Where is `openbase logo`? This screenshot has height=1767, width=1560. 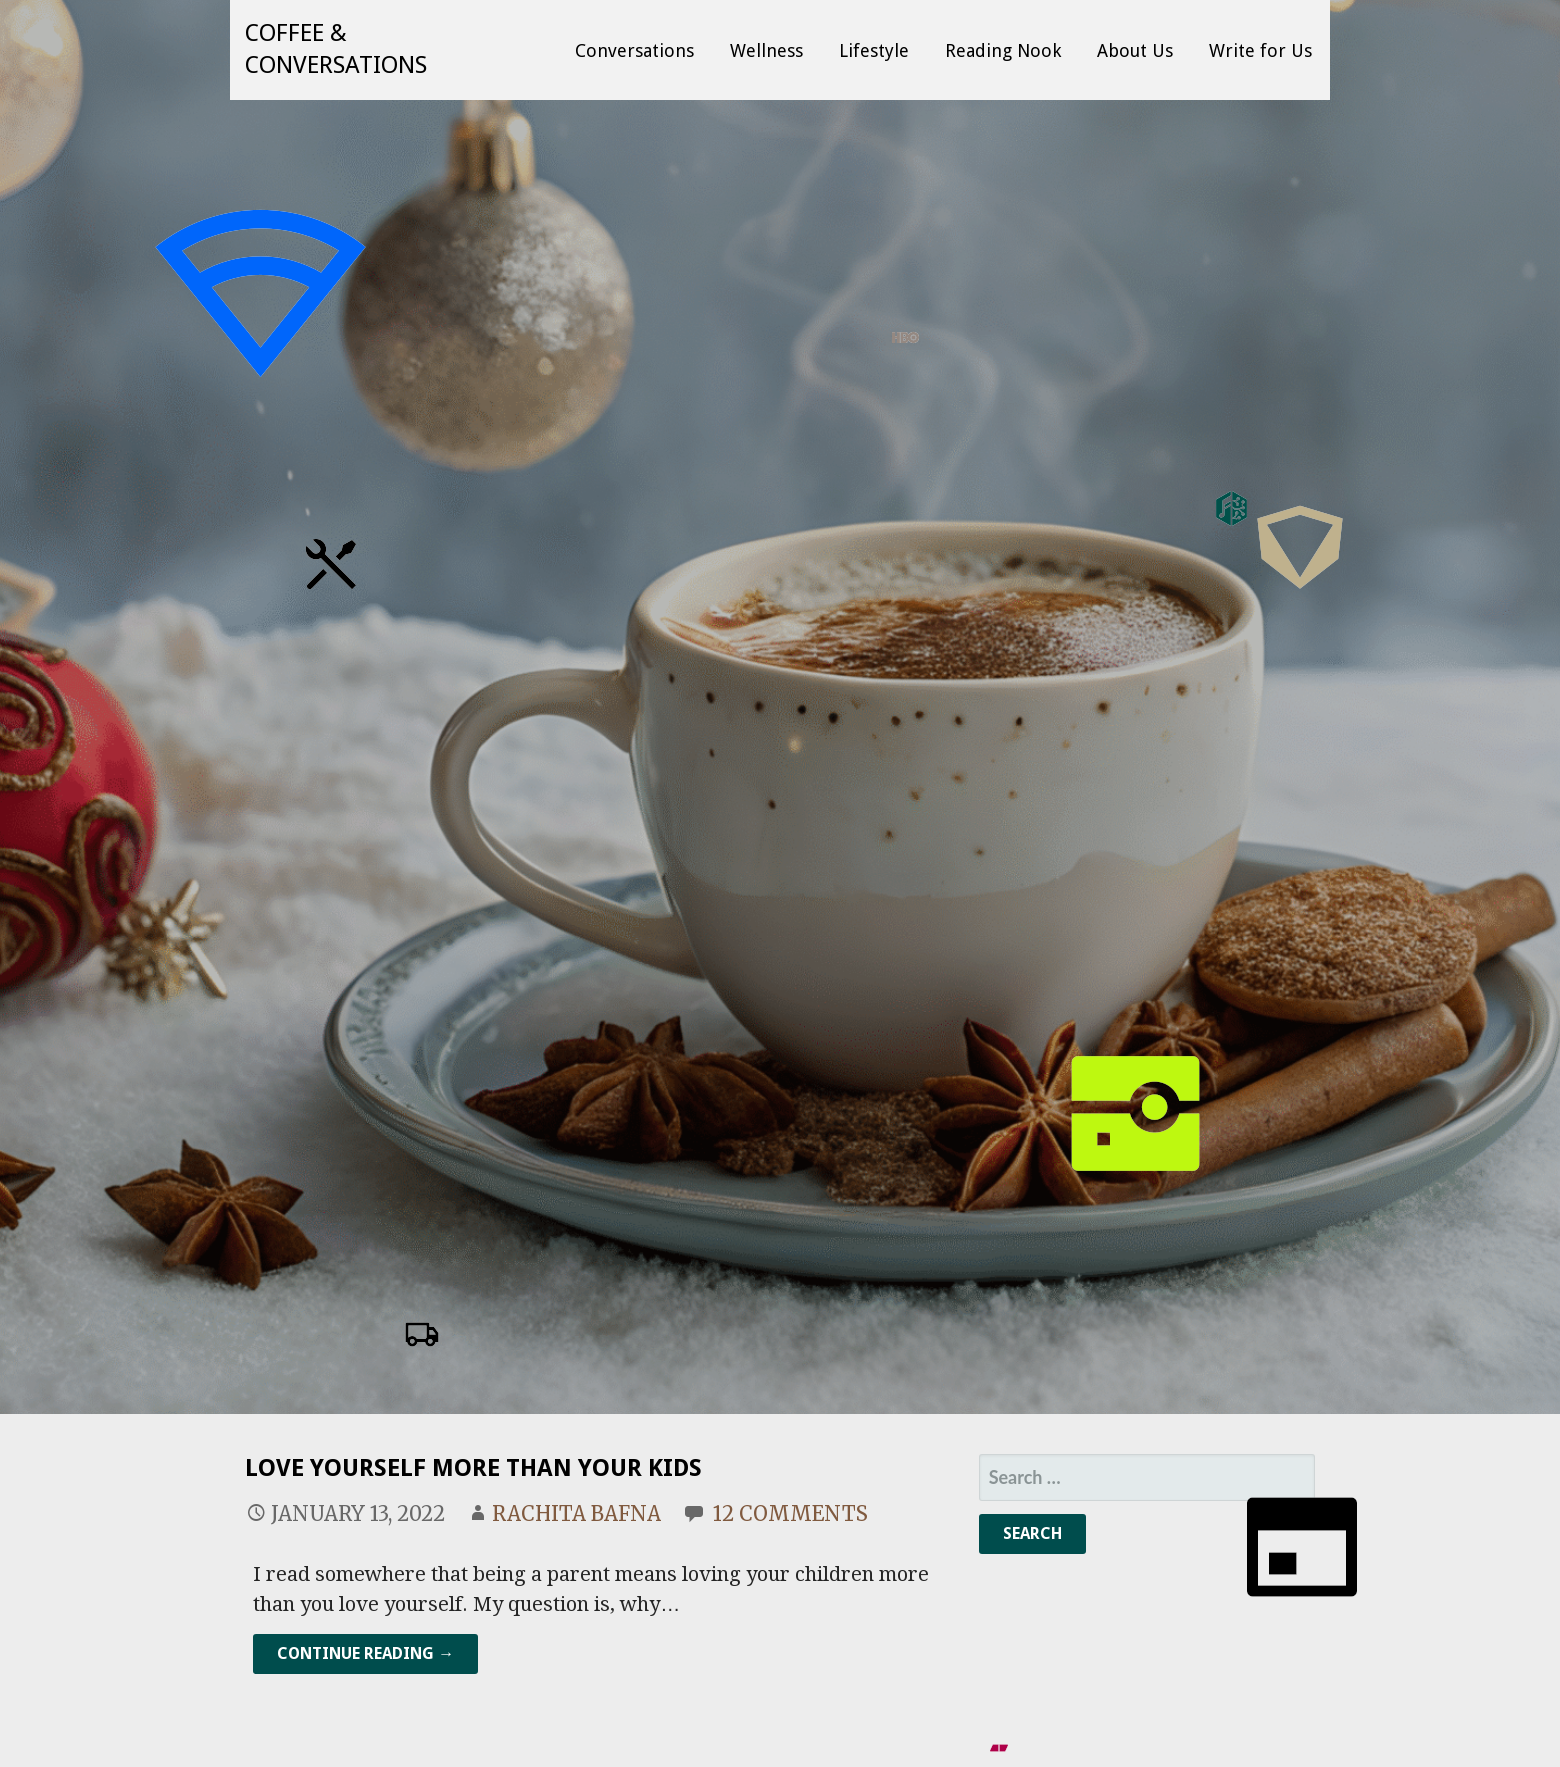 openbase logo is located at coordinates (1300, 544).